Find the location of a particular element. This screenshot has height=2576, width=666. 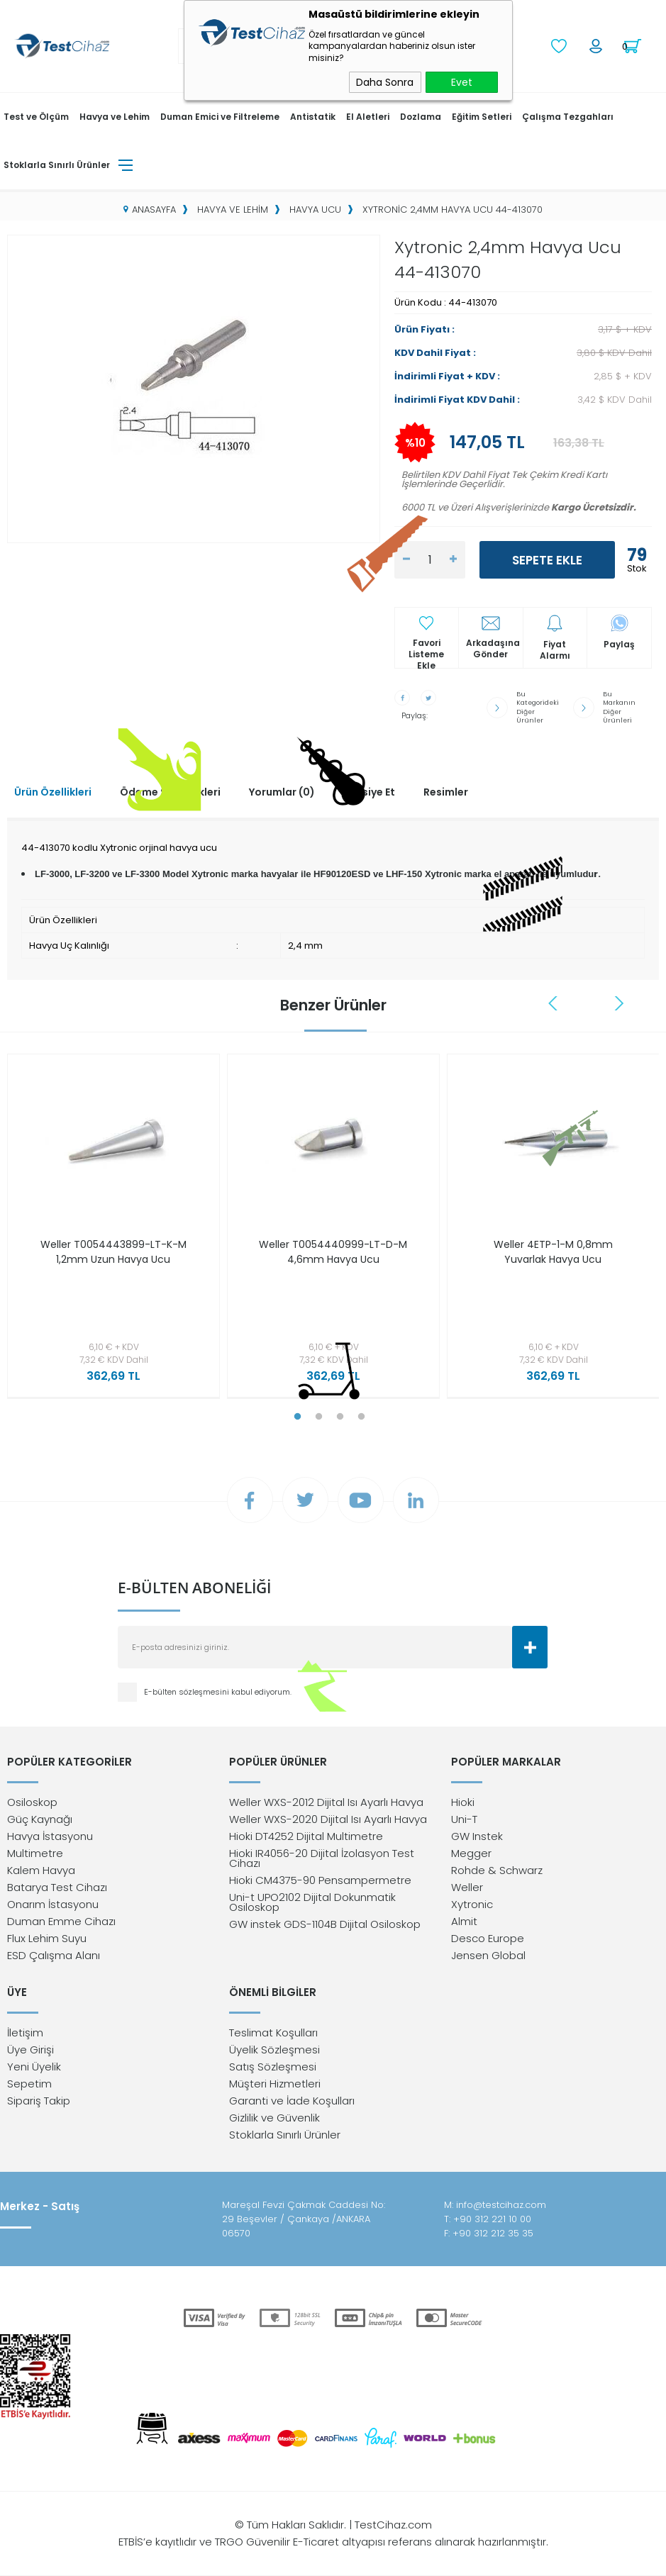

equip or select a beam weapon is located at coordinates (331, 771).